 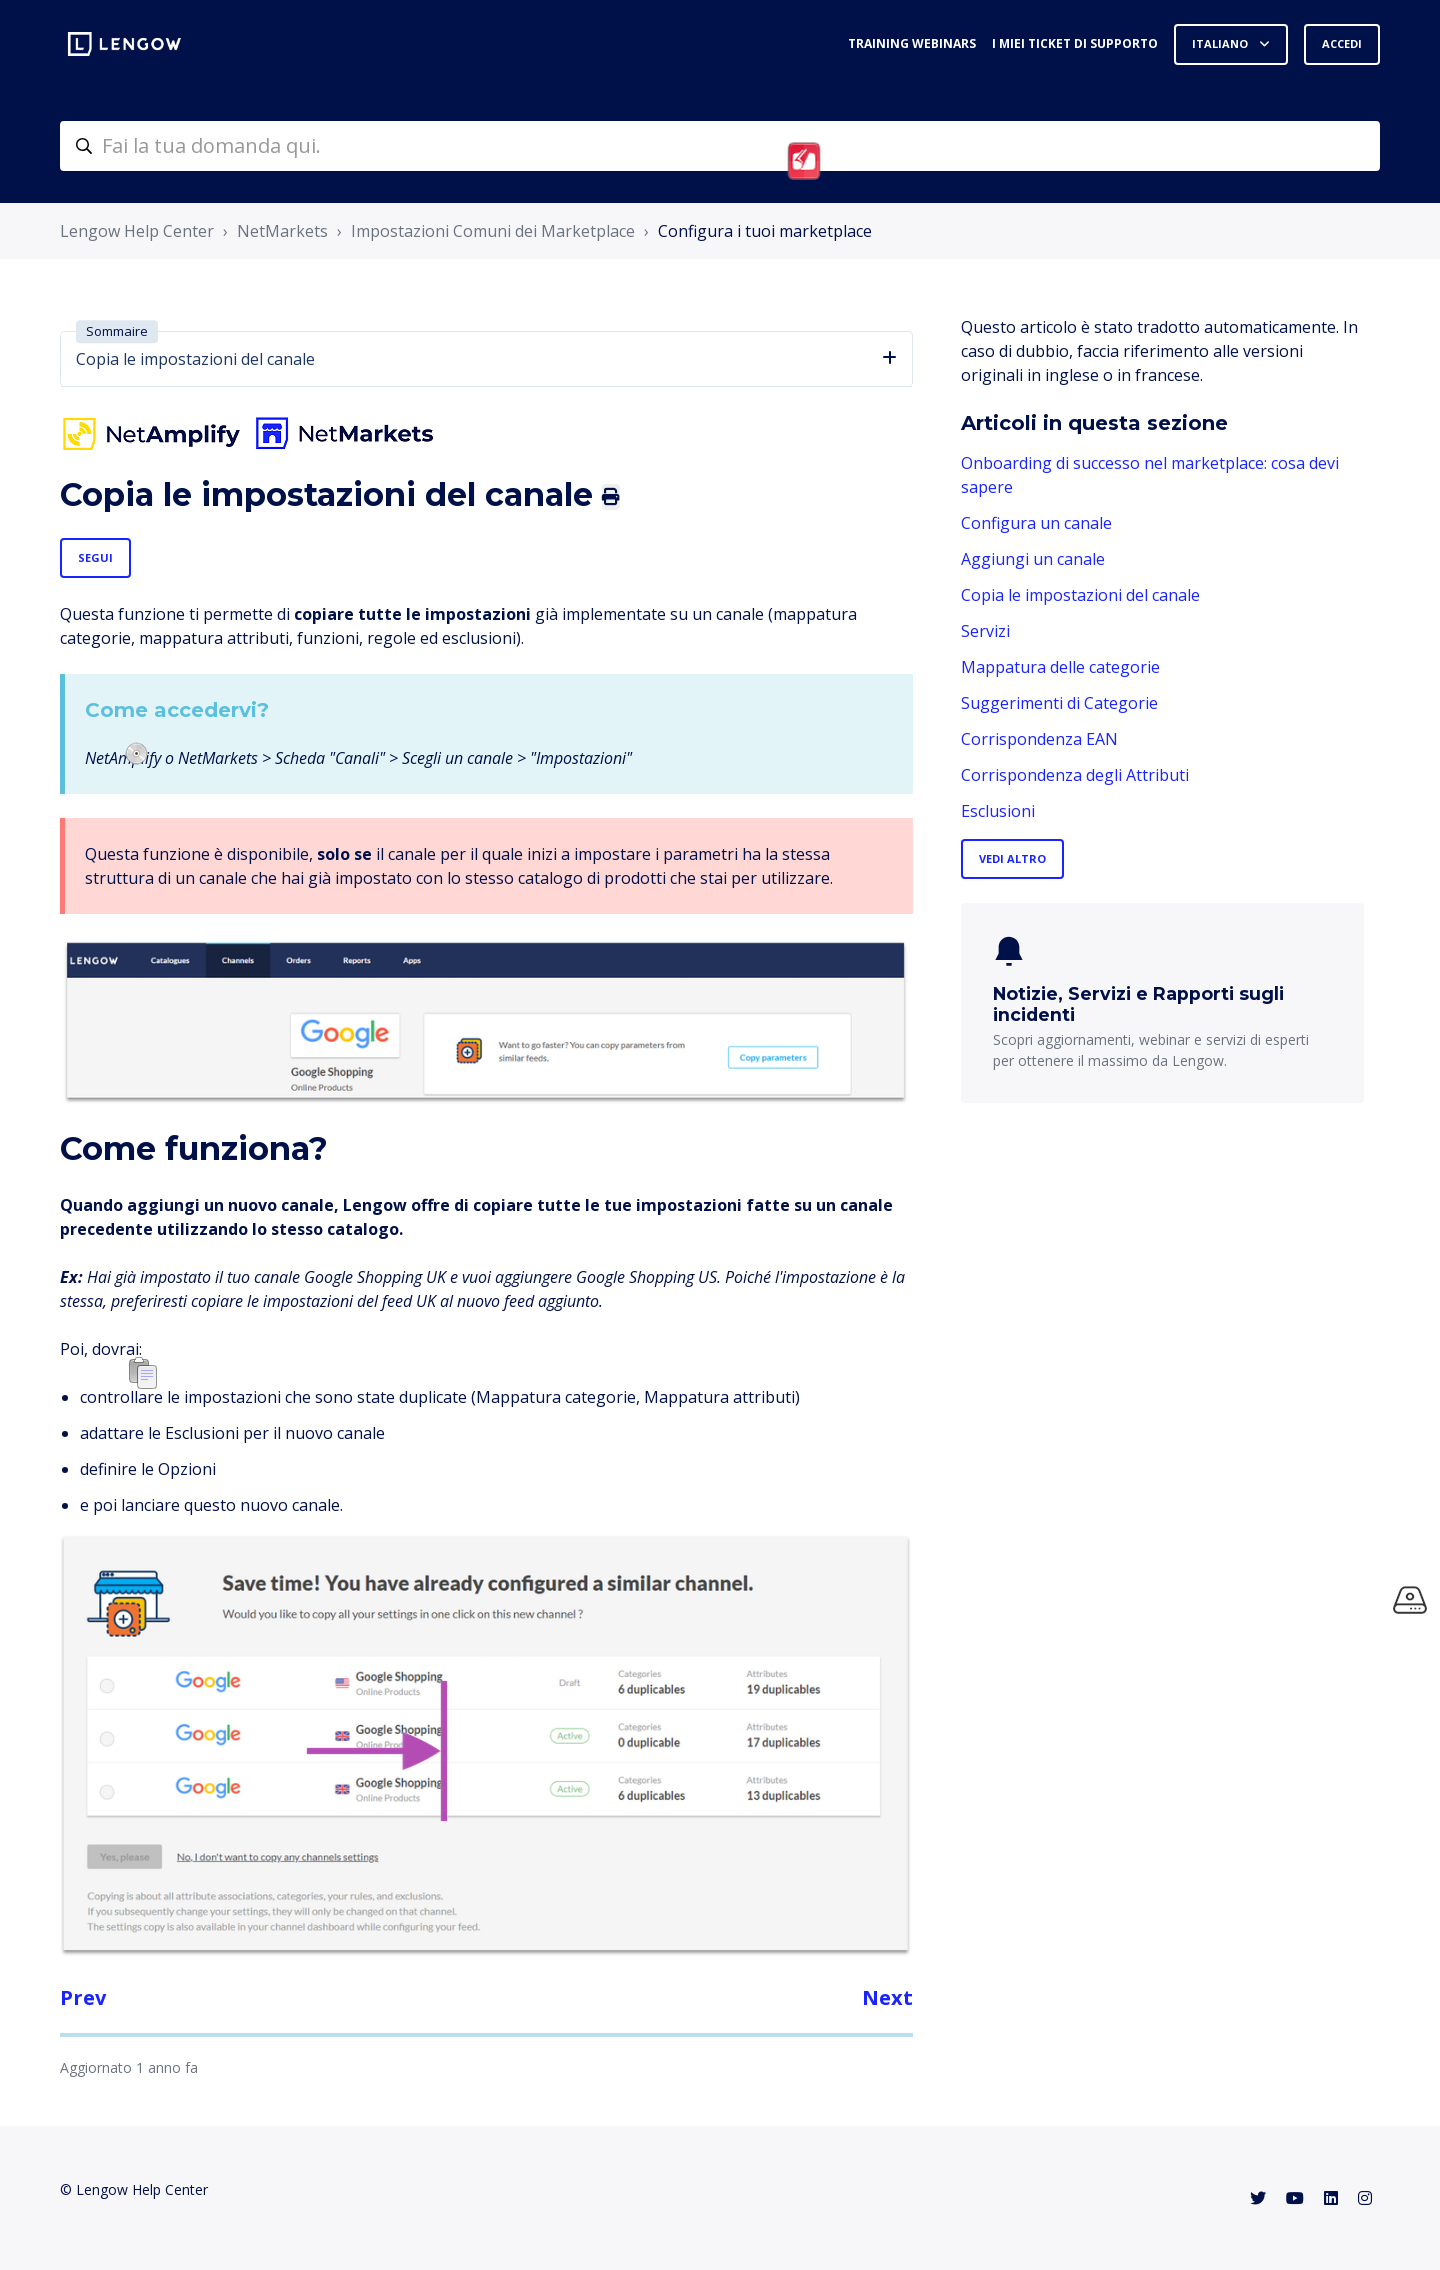 I want to click on indicates a firewire-connected hard drive, so click(x=1410, y=1599).